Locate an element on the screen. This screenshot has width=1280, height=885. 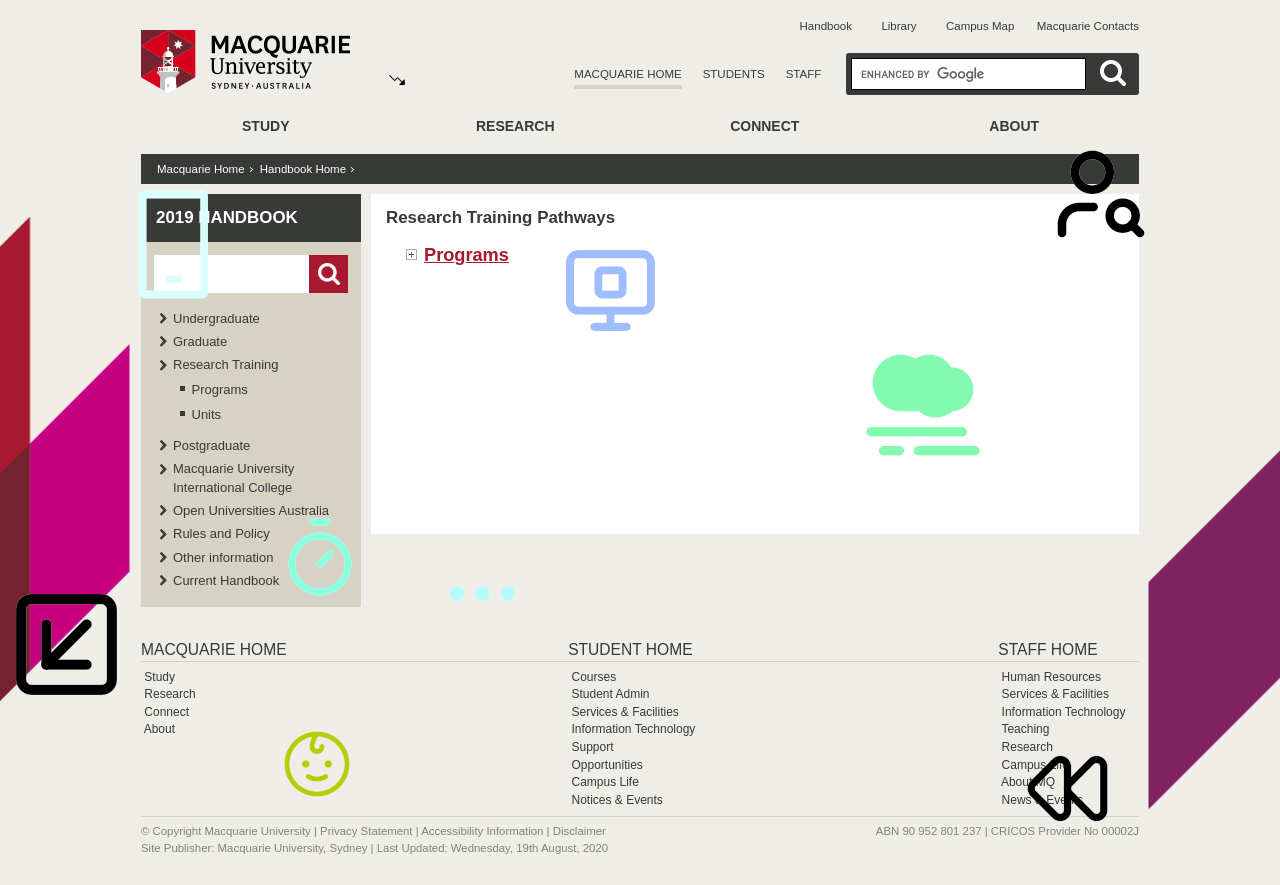
indicates a decreasing trend or declining value is located at coordinates (397, 80).